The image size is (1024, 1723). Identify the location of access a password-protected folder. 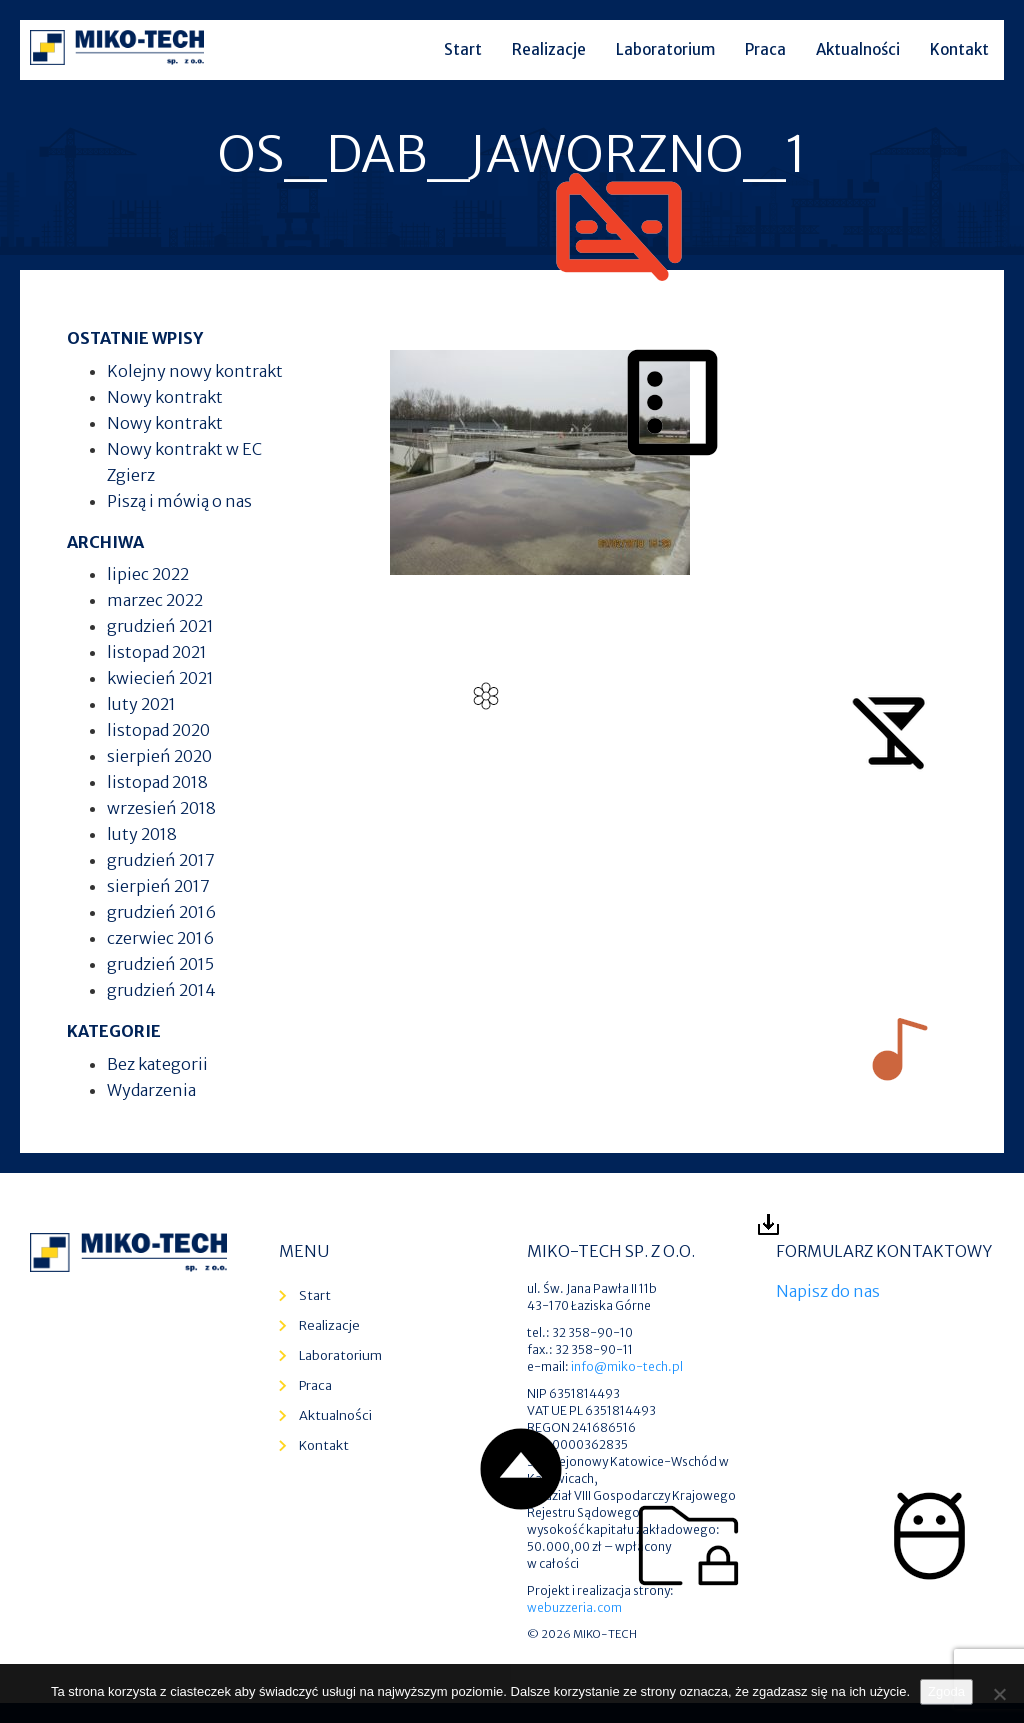
(688, 1543).